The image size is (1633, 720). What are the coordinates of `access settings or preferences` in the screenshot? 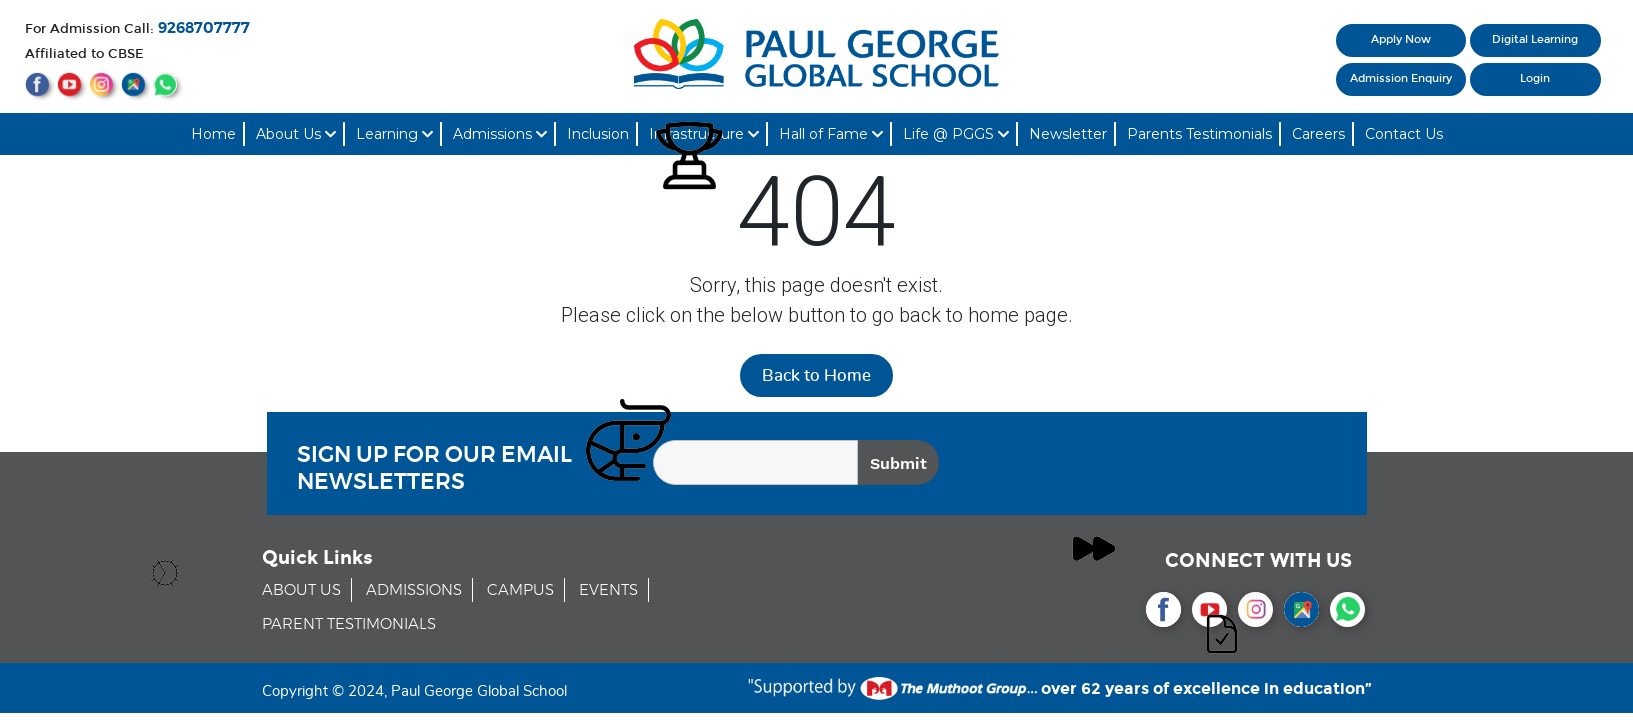 It's located at (165, 573).